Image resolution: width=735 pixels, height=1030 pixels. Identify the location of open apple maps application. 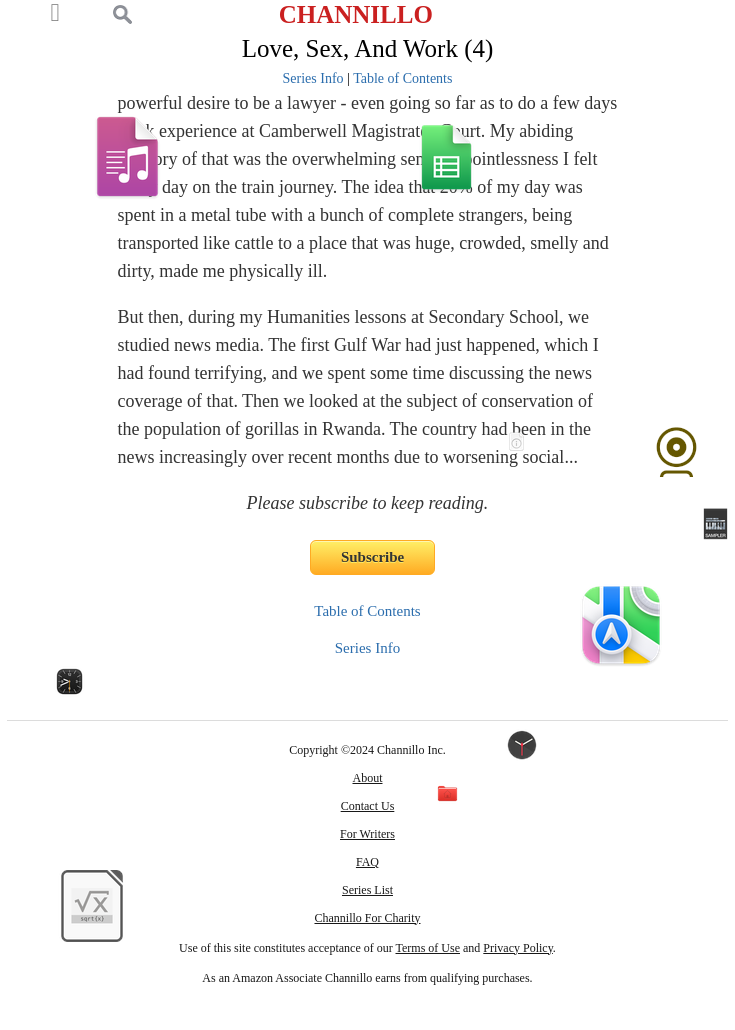
(621, 625).